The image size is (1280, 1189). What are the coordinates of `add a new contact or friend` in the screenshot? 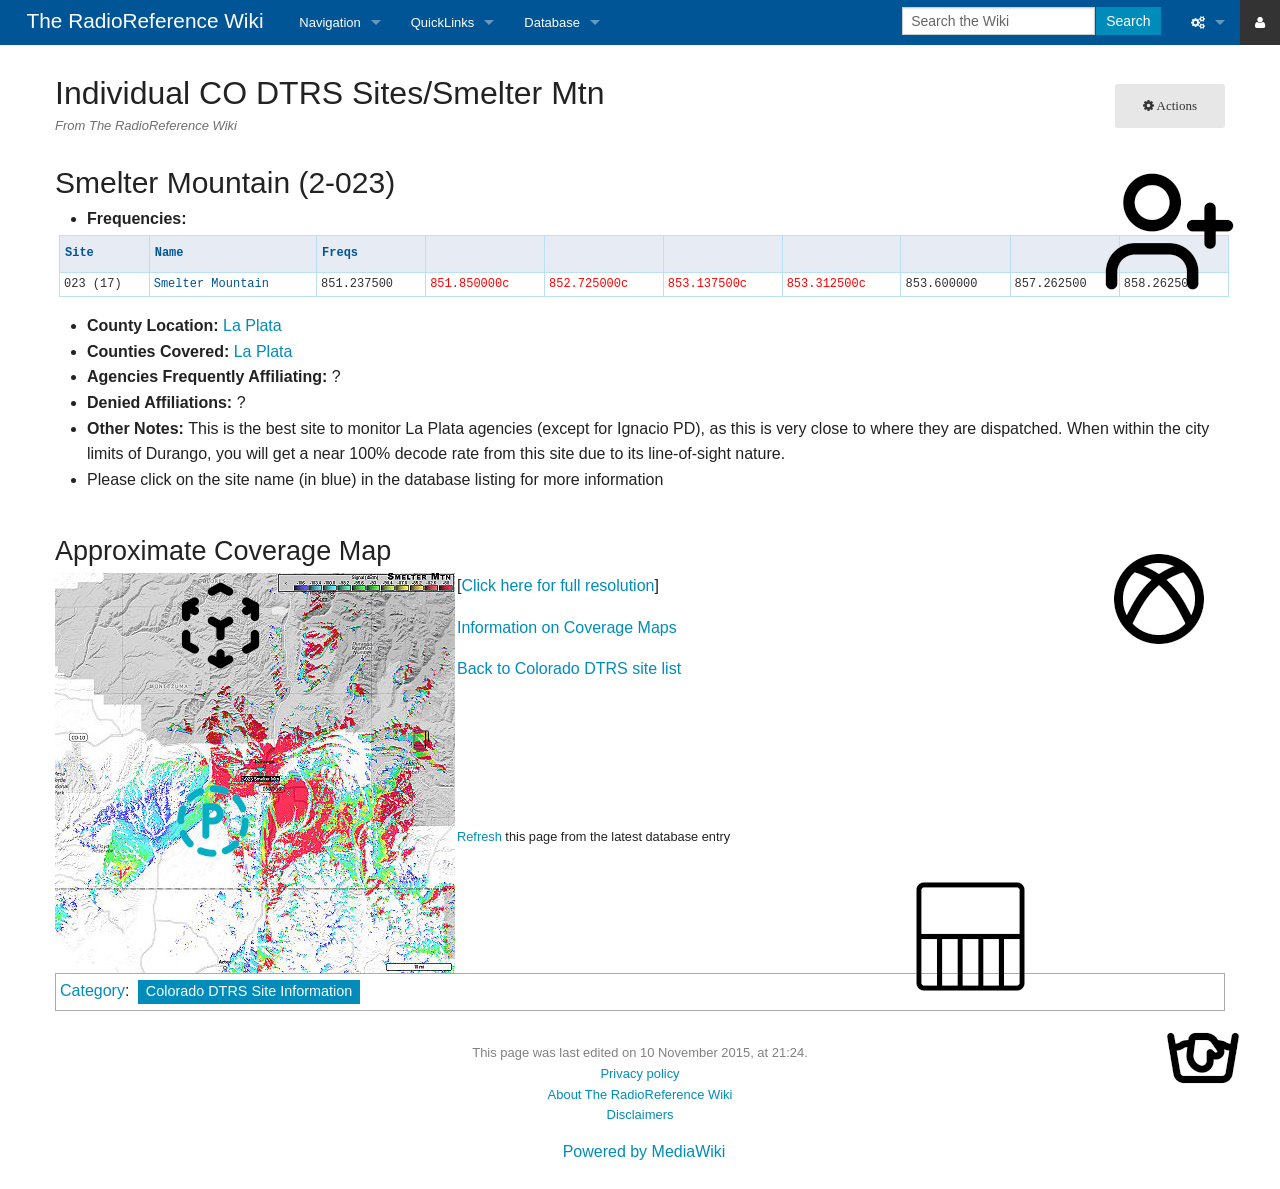 It's located at (1169, 231).